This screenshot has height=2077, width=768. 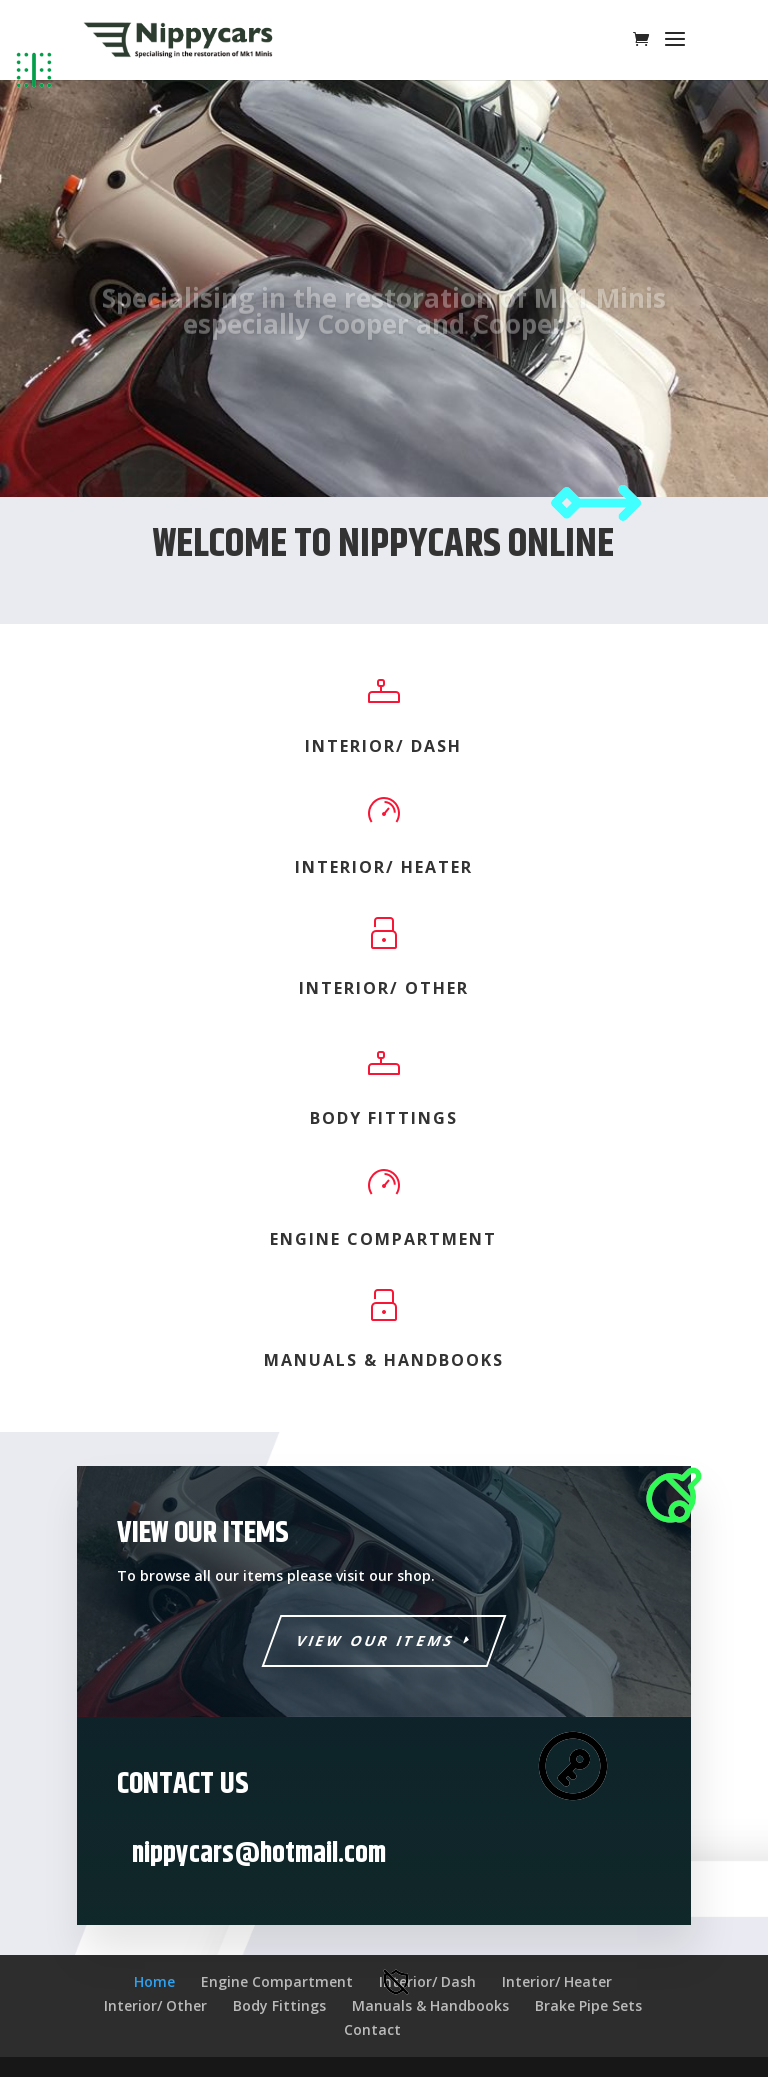 I want to click on access table tennis or ping pong game, so click(x=674, y=1495).